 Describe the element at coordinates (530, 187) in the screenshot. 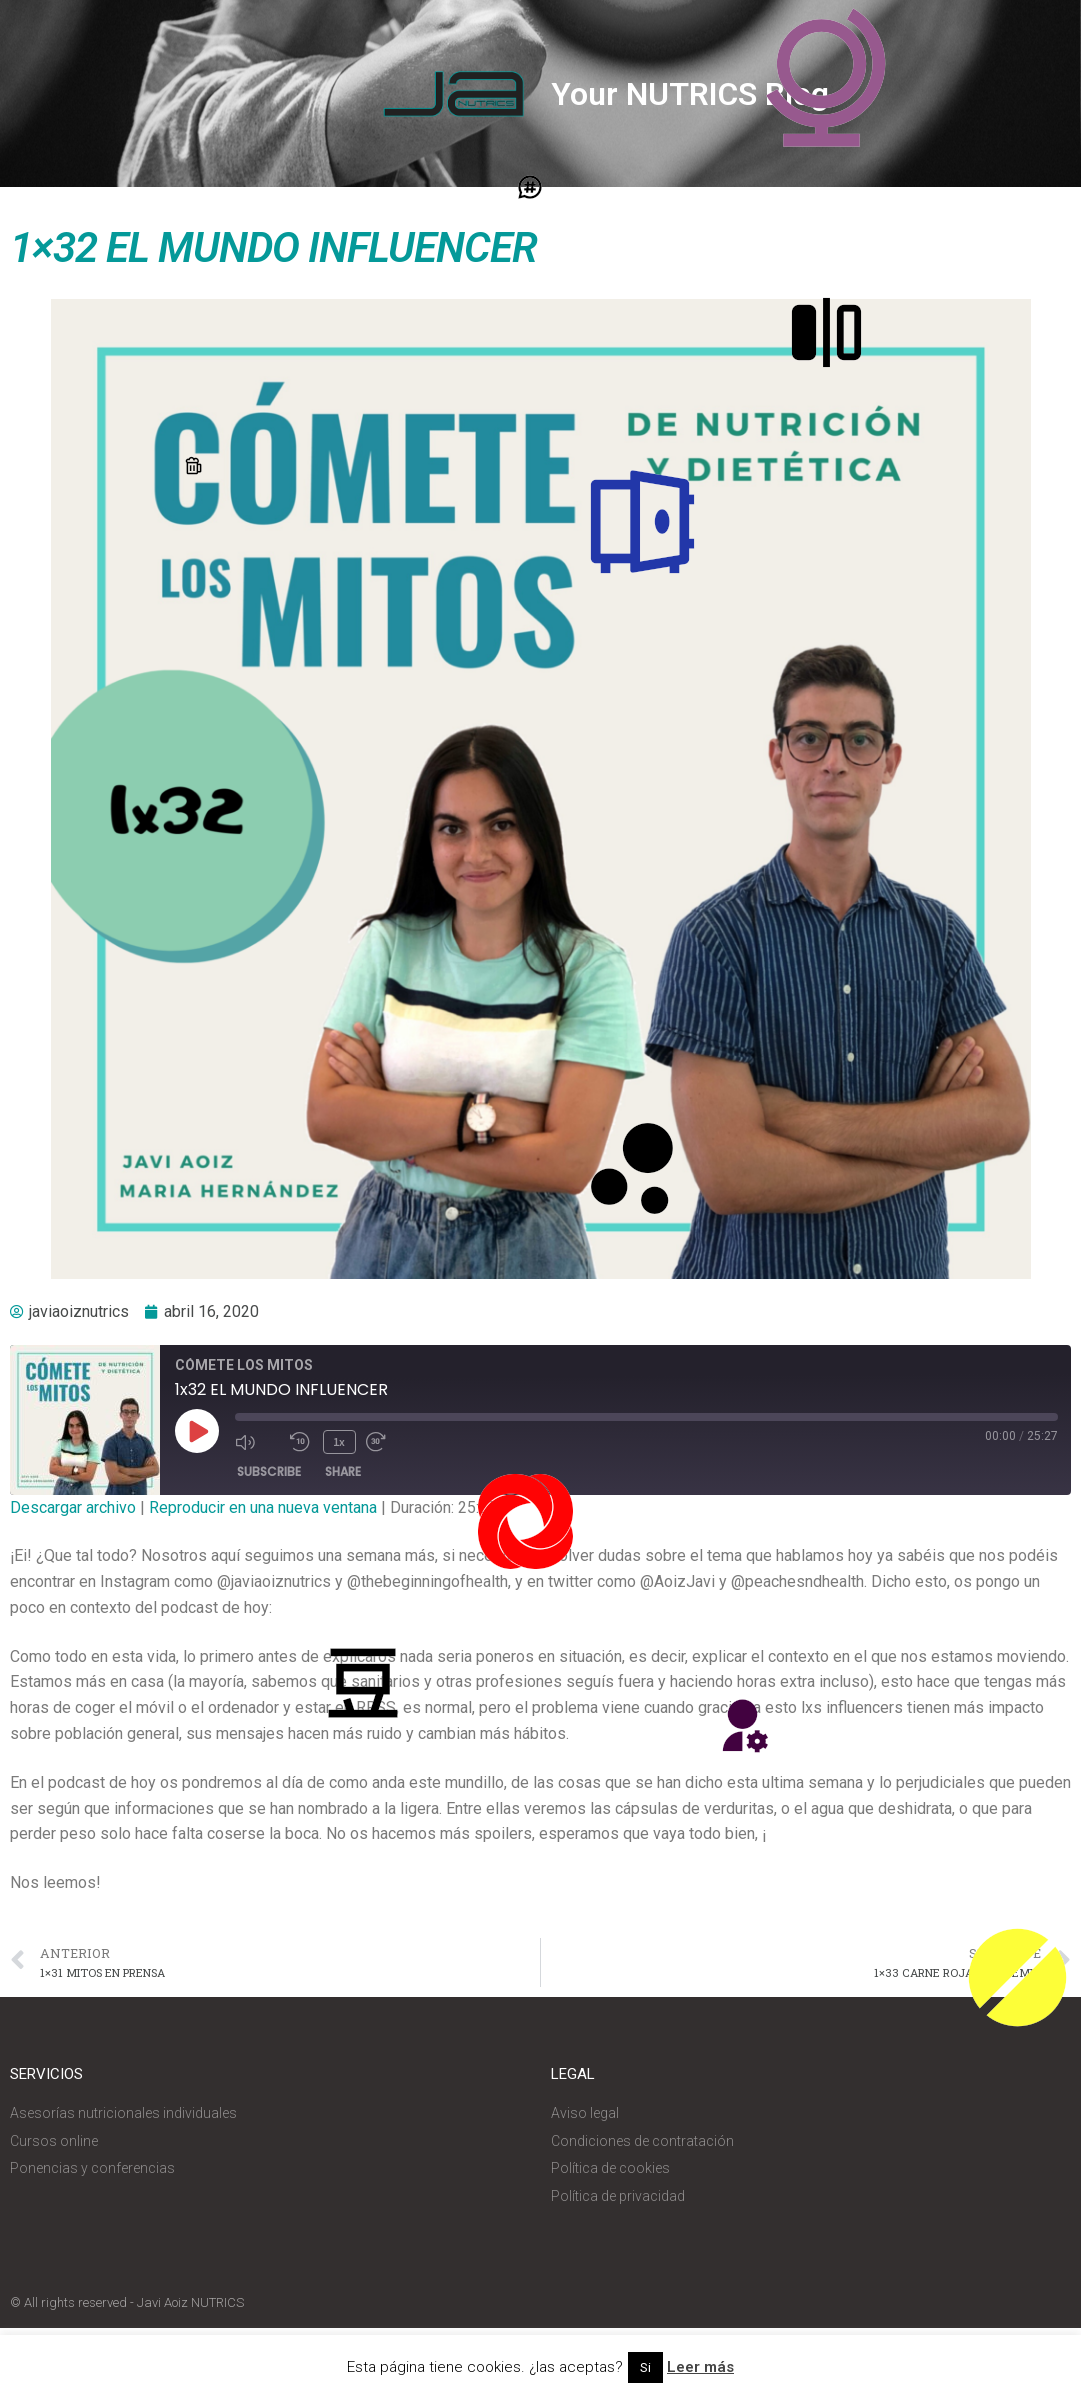

I see `open a threaded conversation` at that location.